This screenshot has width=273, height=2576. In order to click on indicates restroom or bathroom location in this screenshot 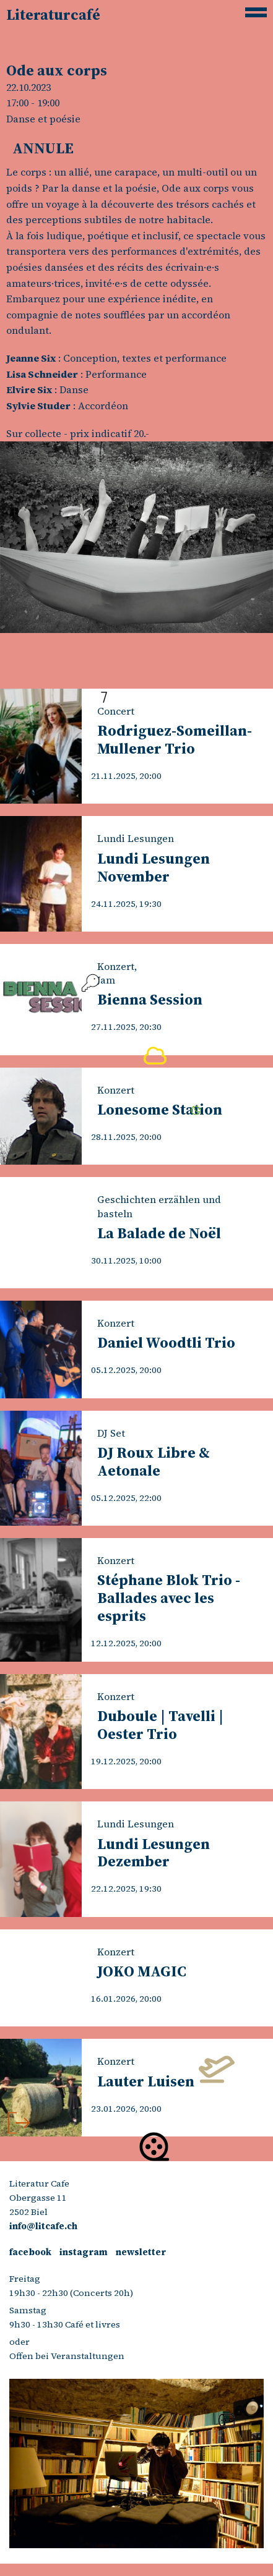, I will do `click(227, 2421)`.